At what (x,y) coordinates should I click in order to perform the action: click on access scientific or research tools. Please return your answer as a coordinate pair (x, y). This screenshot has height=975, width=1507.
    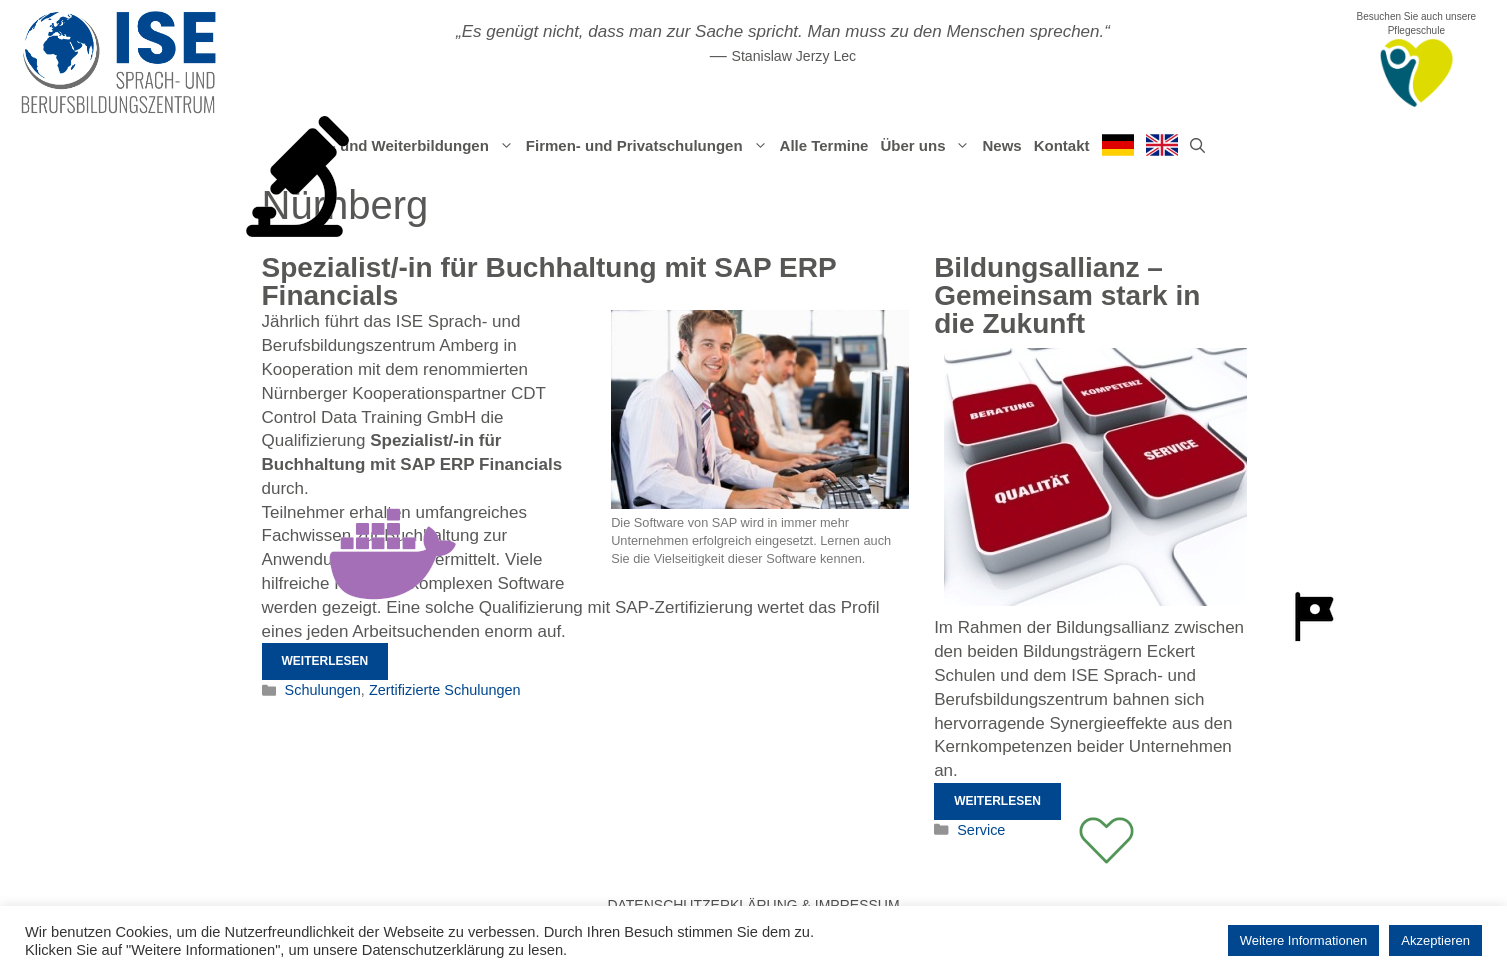
    Looking at the image, I should click on (294, 176).